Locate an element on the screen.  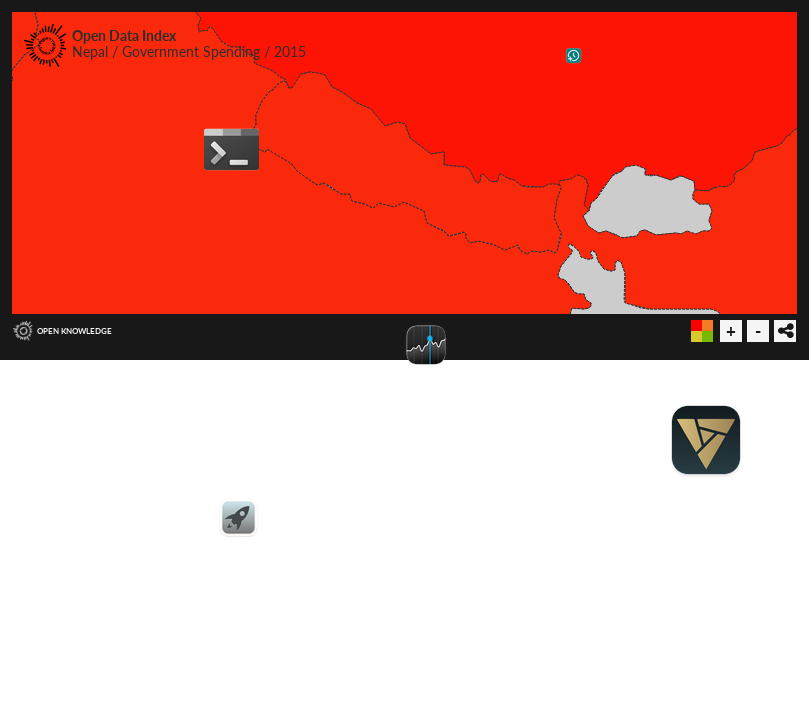
open the app launcher is located at coordinates (238, 517).